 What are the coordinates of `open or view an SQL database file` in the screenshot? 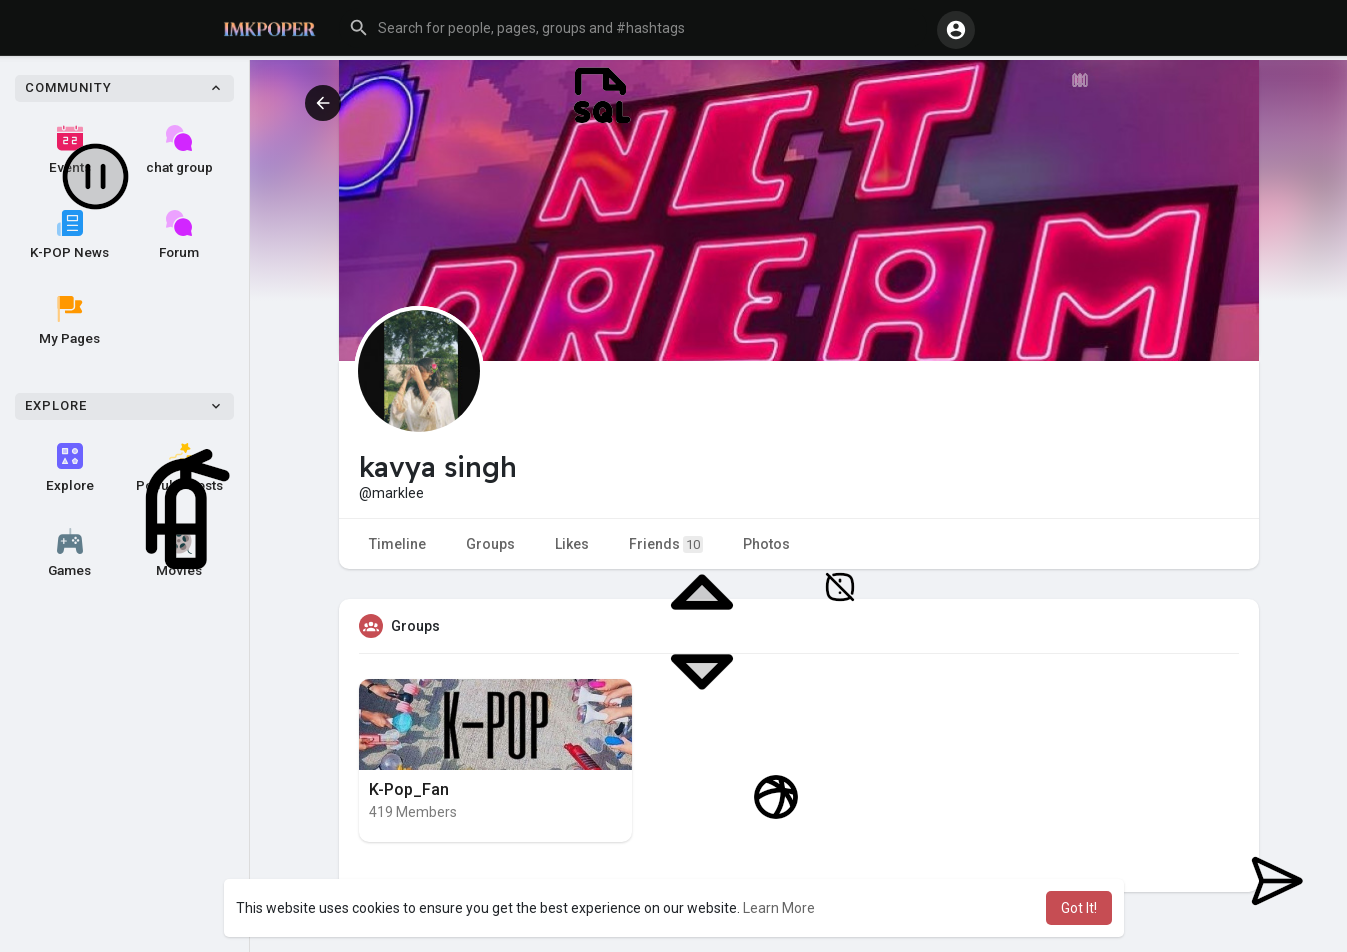 It's located at (600, 97).